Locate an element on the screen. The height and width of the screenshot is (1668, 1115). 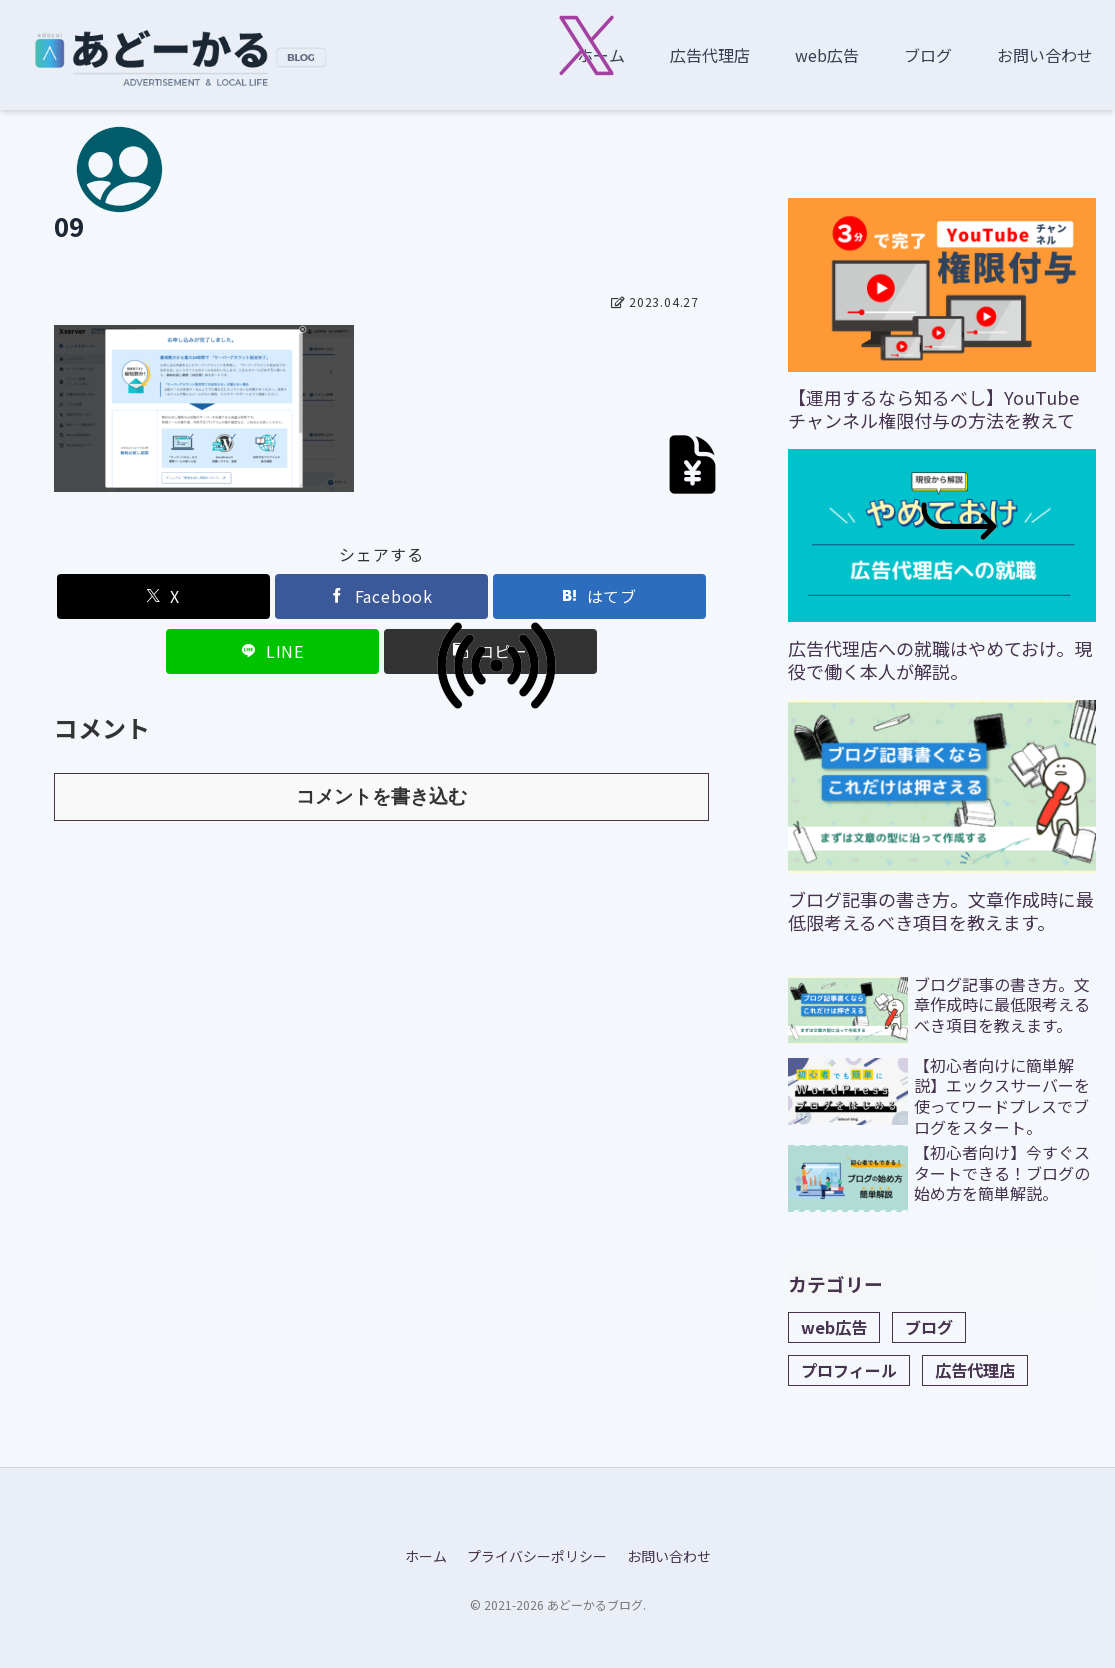
open the X (formerly Twitter) app is located at coordinates (586, 45).